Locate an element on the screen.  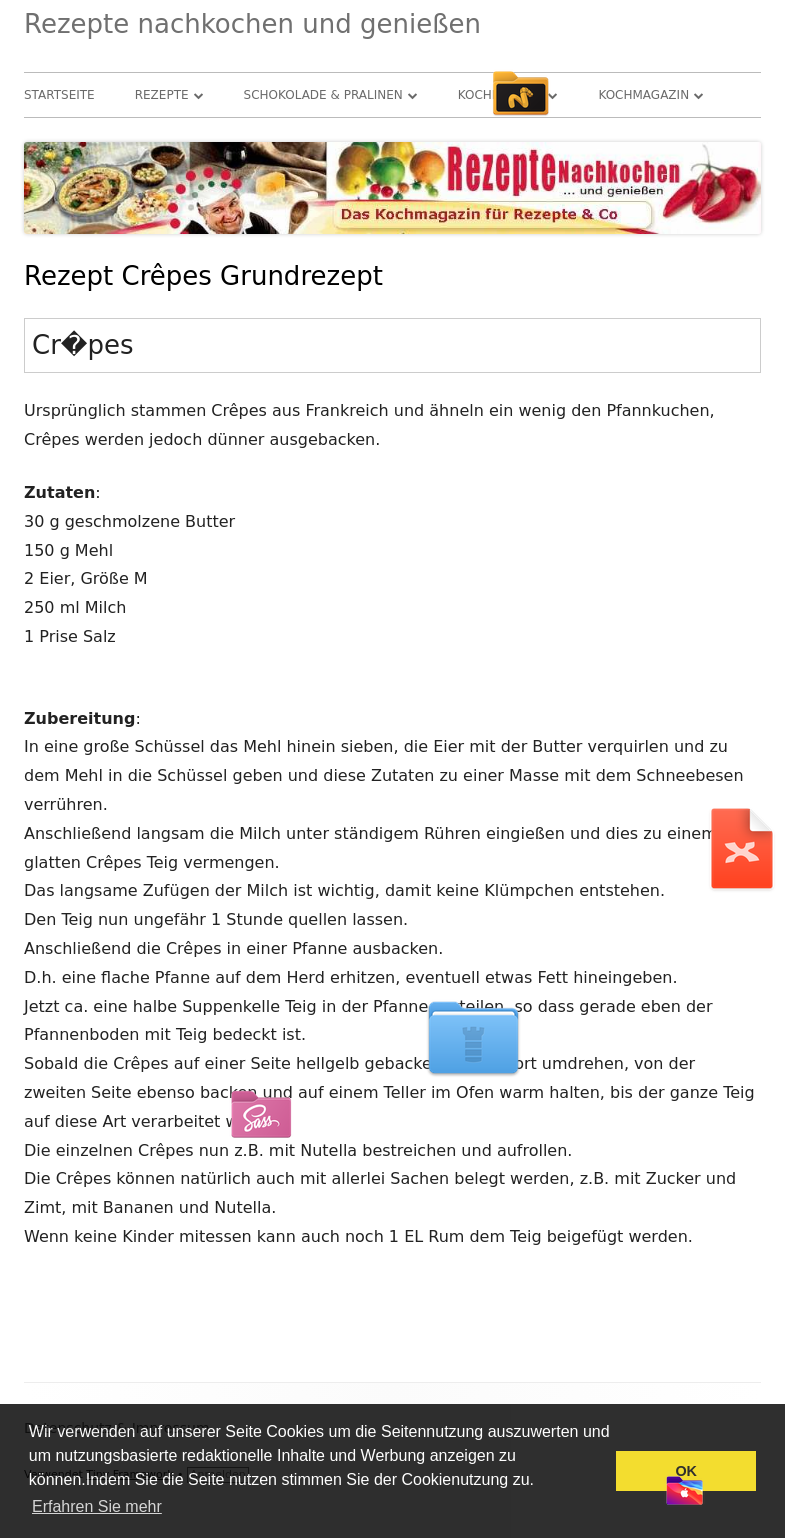
open an xmind mind mapping file is located at coordinates (742, 850).